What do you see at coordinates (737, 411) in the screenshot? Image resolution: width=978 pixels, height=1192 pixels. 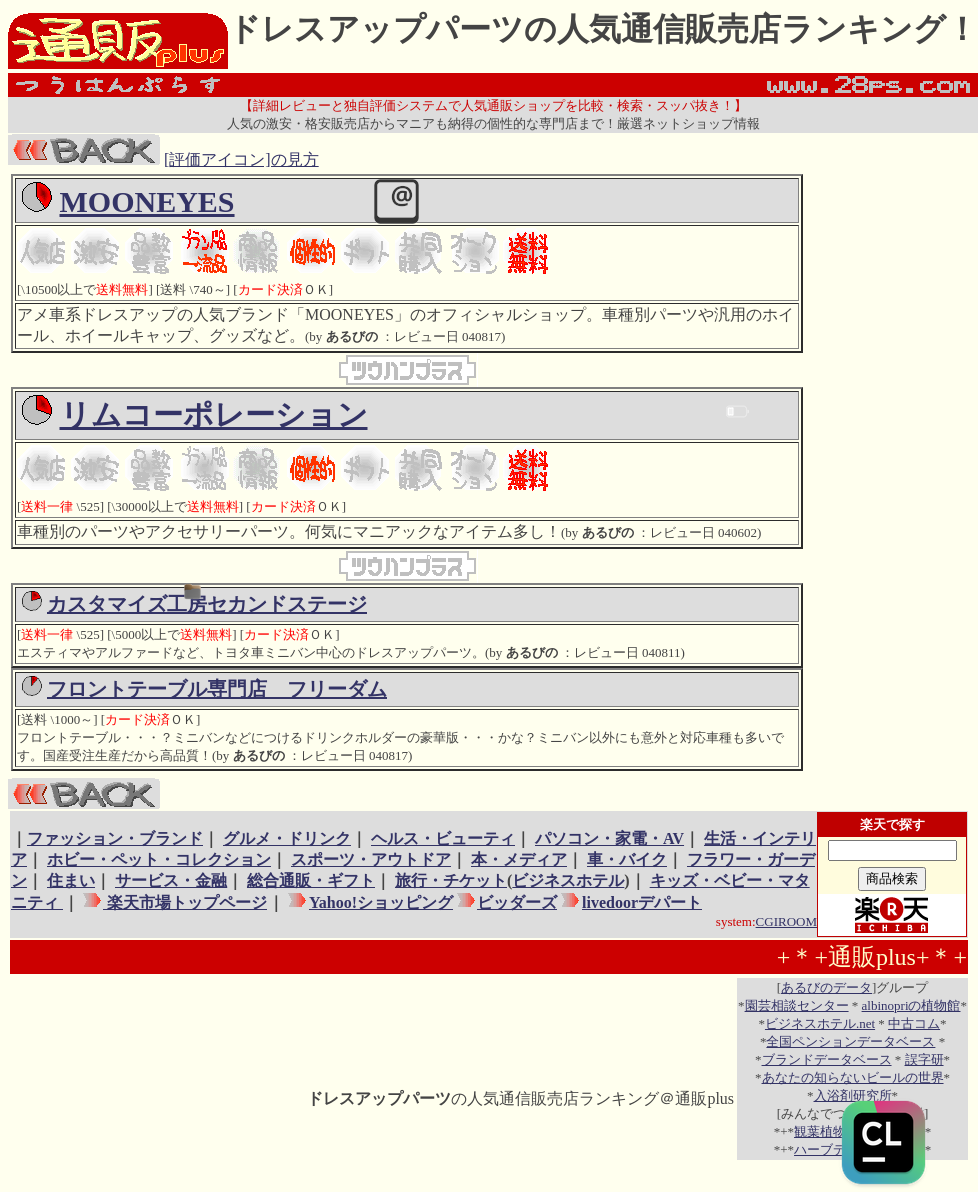 I see `indicates battery level at 30%` at bounding box center [737, 411].